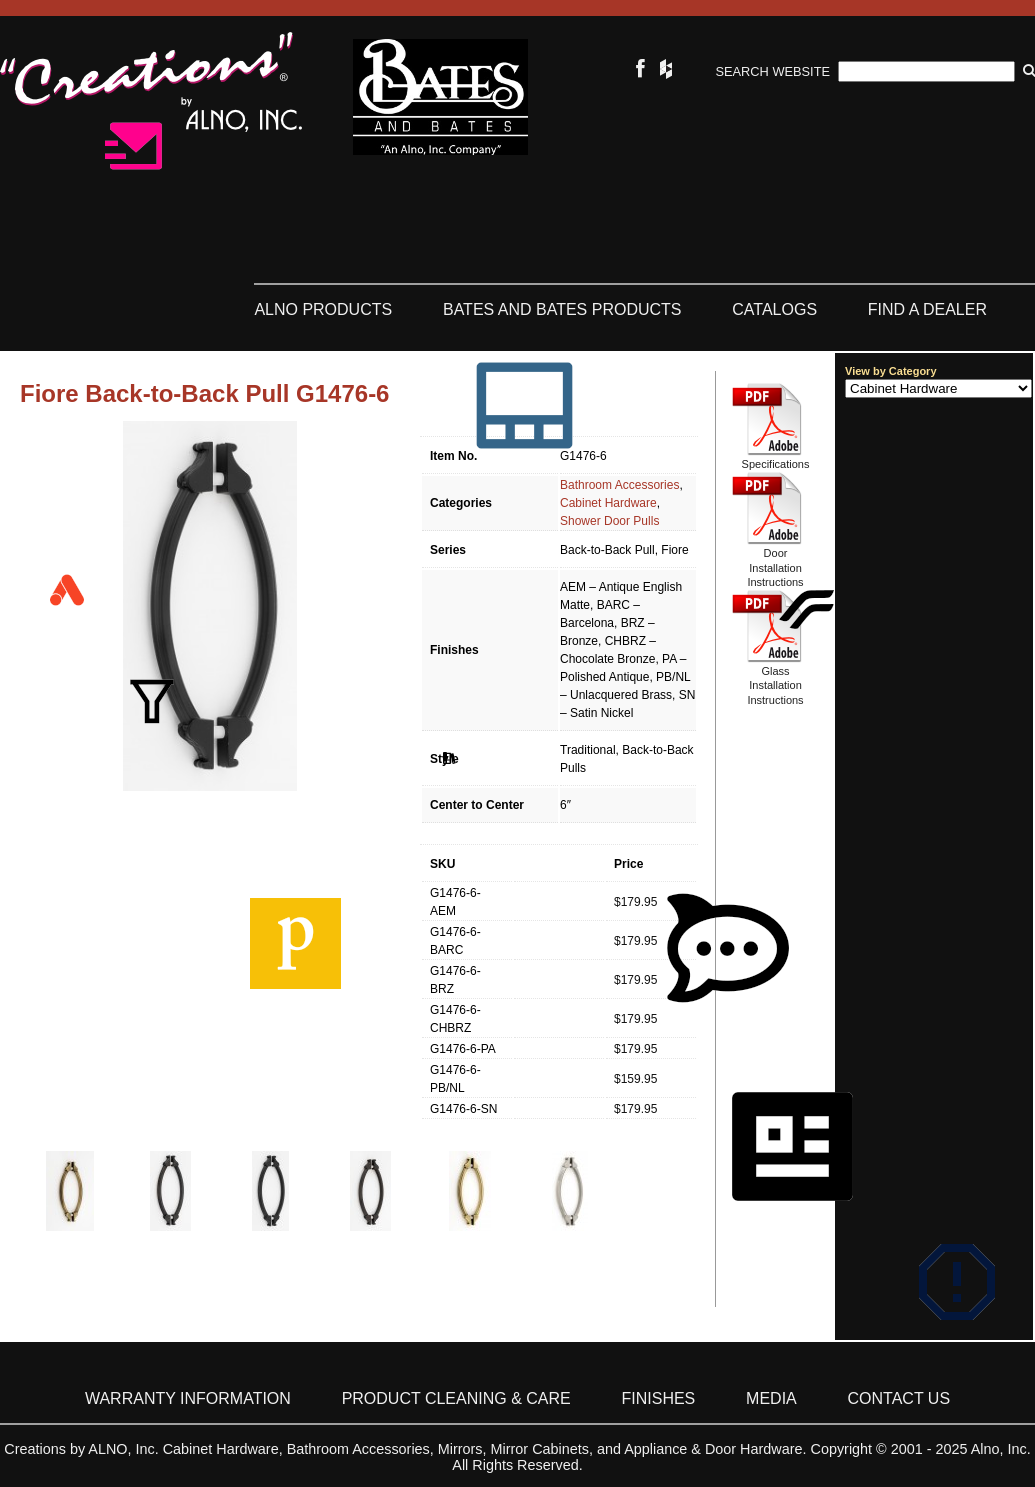 This screenshot has width=1035, height=1487. Describe the element at coordinates (524, 405) in the screenshot. I see `switch to slideshow view mode` at that location.